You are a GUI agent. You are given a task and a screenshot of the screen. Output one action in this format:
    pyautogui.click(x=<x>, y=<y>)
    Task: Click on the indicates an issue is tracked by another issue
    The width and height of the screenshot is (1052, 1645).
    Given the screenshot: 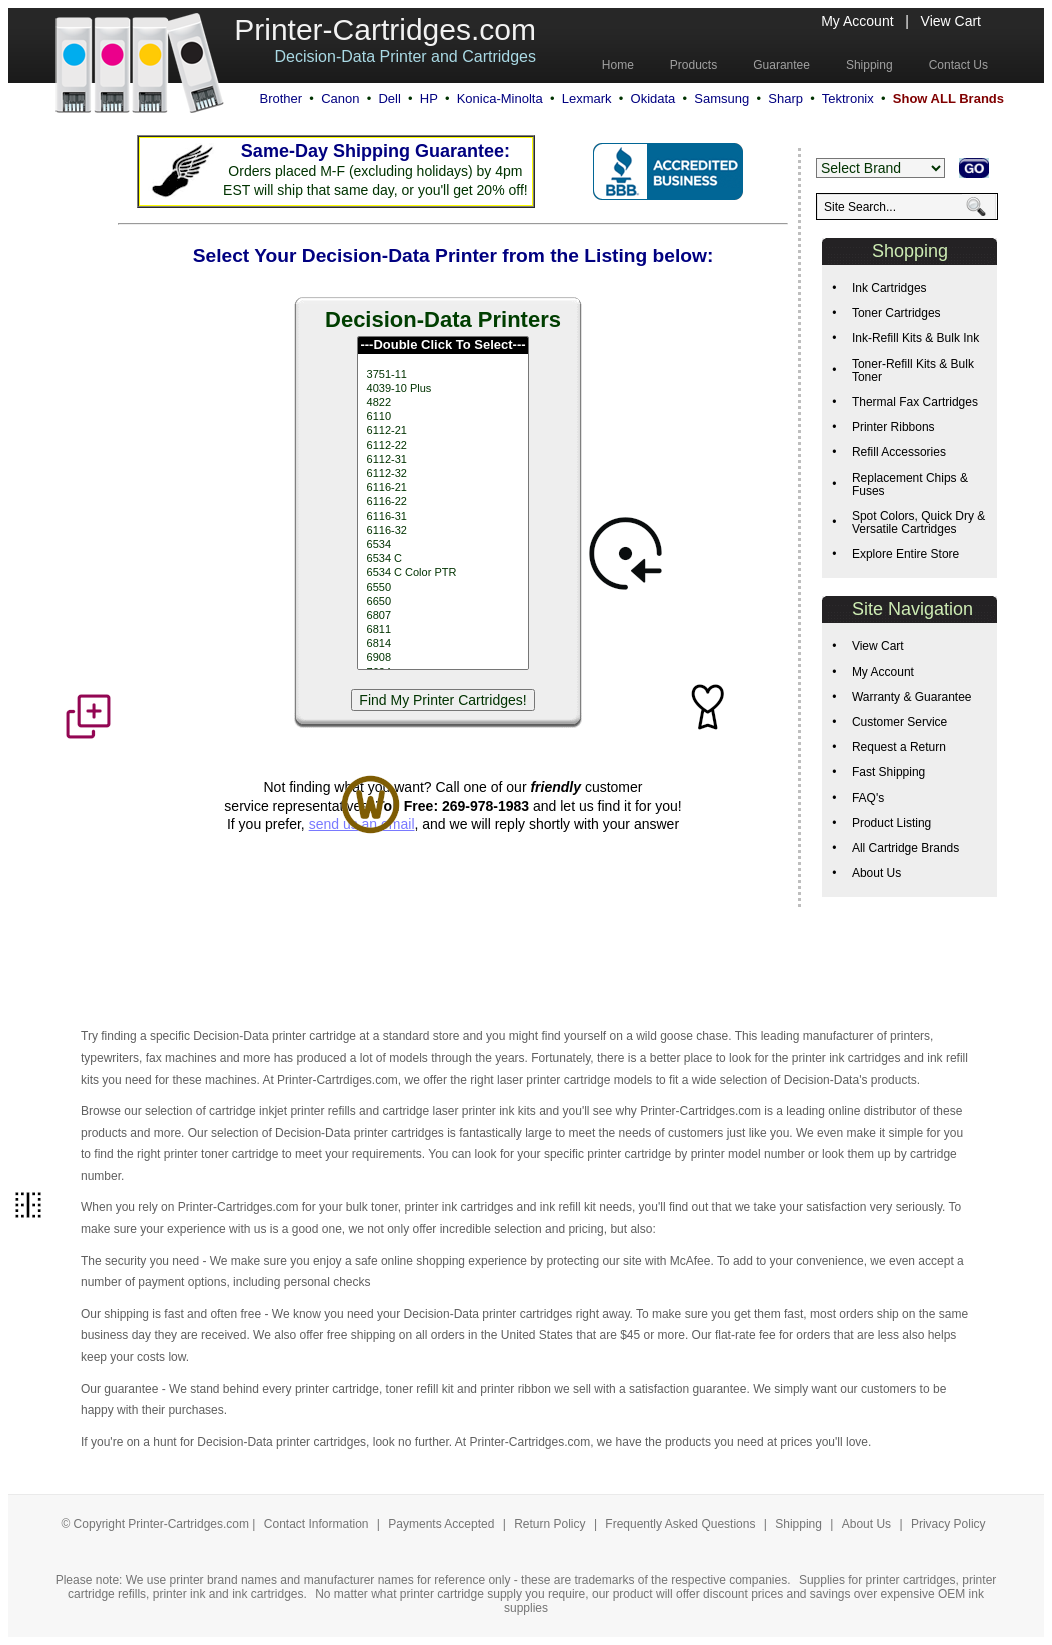 What is the action you would take?
    pyautogui.click(x=625, y=553)
    